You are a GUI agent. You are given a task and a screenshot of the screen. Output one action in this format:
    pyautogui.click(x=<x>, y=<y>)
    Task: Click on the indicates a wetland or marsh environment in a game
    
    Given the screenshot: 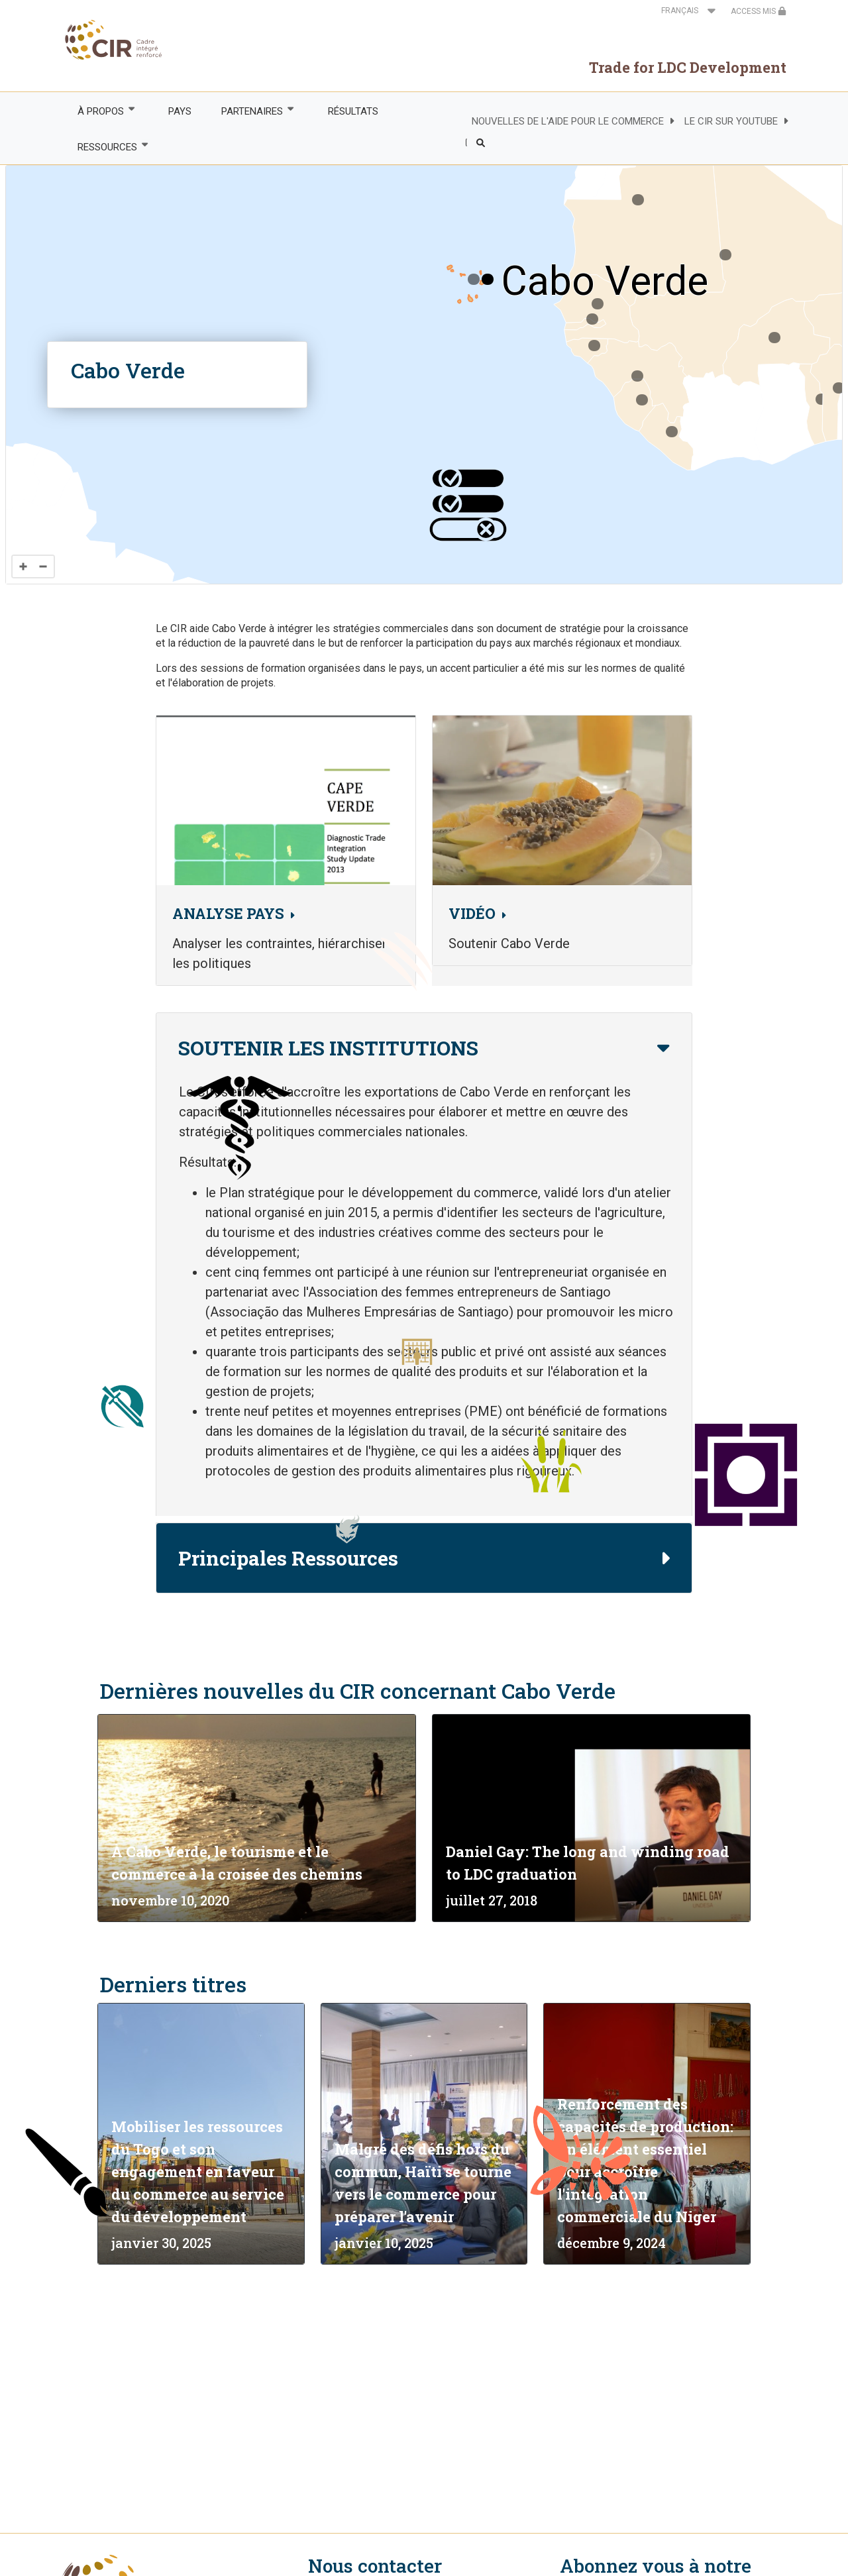 What is the action you would take?
    pyautogui.click(x=551, y=1461)
    